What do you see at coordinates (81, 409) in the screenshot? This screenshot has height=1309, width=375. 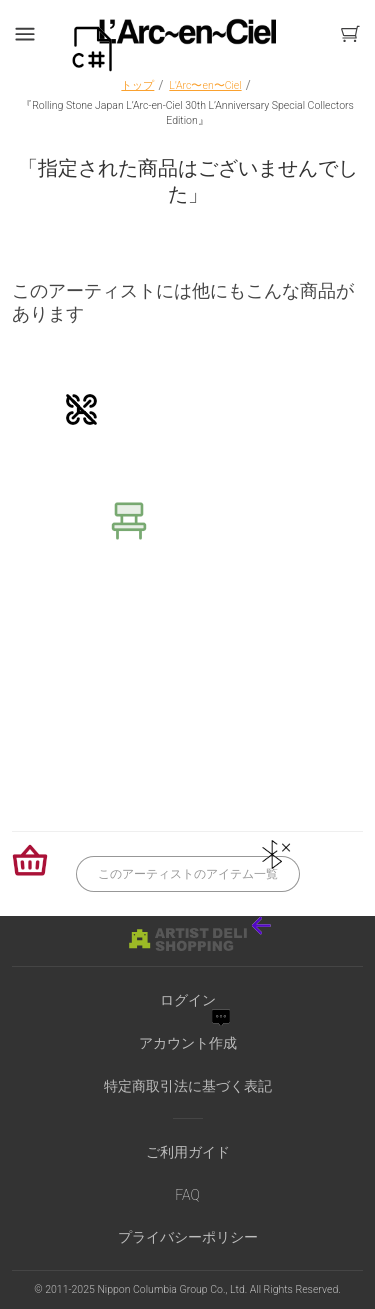 I see `drone connectivity disabled` at bounding box center [81, 409].